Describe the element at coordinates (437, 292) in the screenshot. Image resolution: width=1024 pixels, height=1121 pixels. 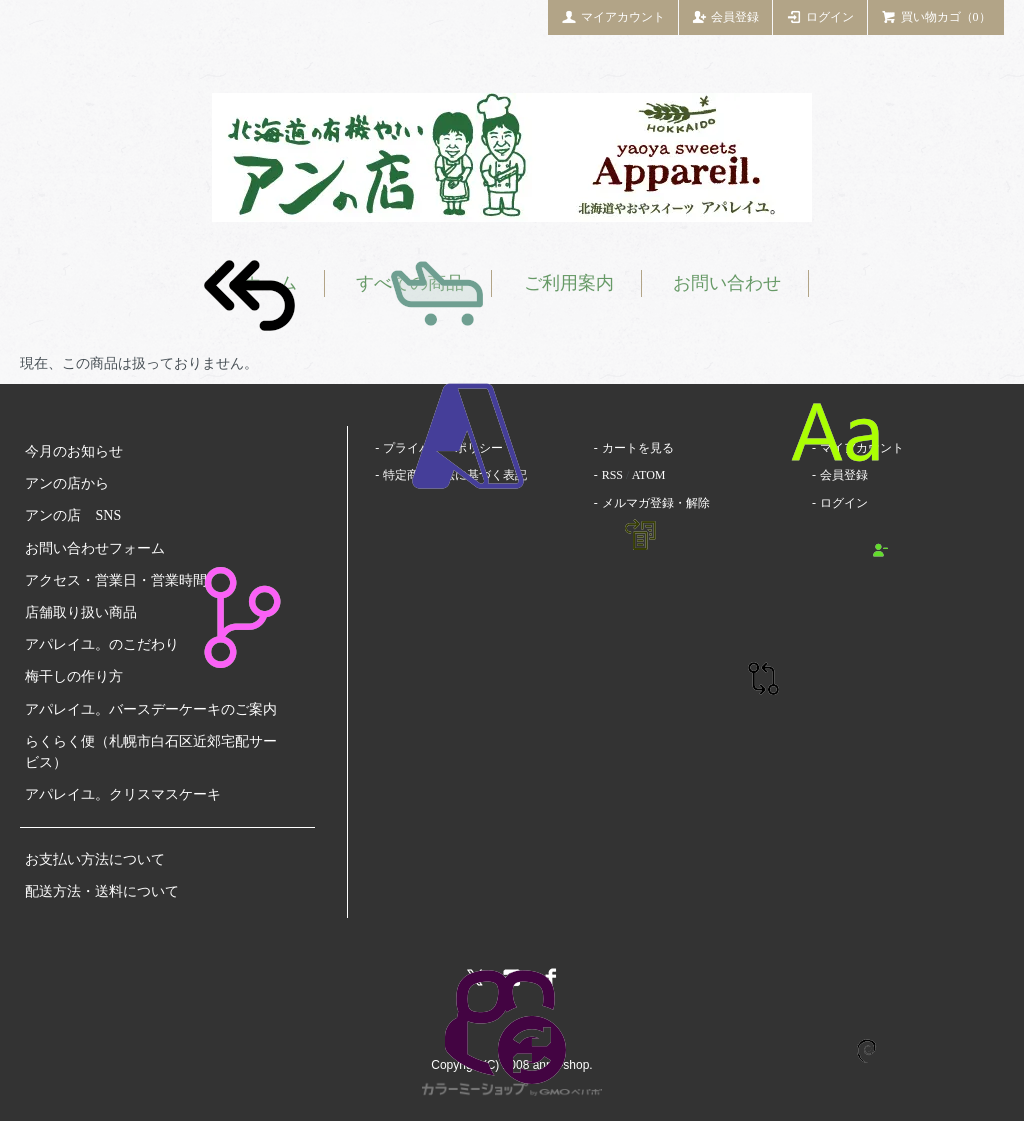
I see `airplane taxiing on the ground` at that location.